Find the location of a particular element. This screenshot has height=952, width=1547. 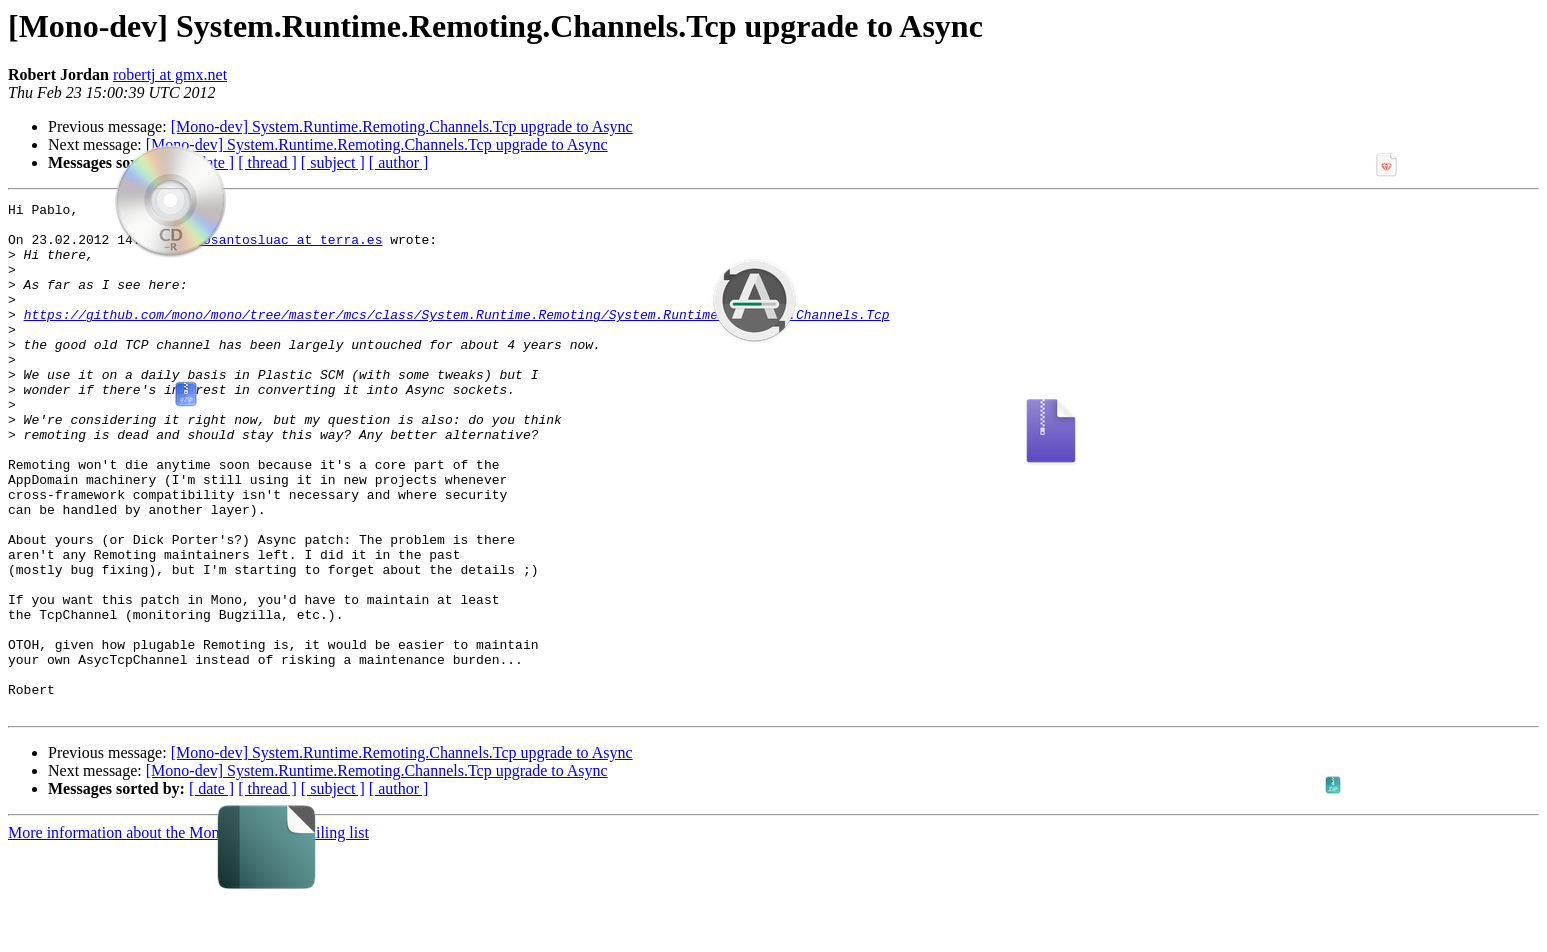

a compressed zip file is located at coordinates (1333, 785).